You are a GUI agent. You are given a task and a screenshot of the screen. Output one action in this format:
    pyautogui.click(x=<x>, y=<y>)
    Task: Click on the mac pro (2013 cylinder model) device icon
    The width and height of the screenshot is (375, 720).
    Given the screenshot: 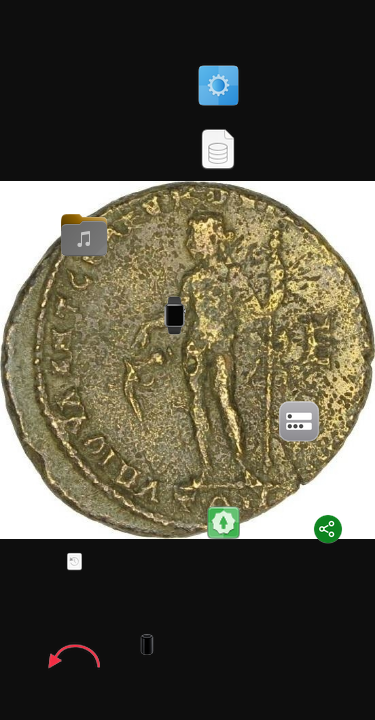 What is the action you would take?
    pyautogui.click(x=147, y=645)
    